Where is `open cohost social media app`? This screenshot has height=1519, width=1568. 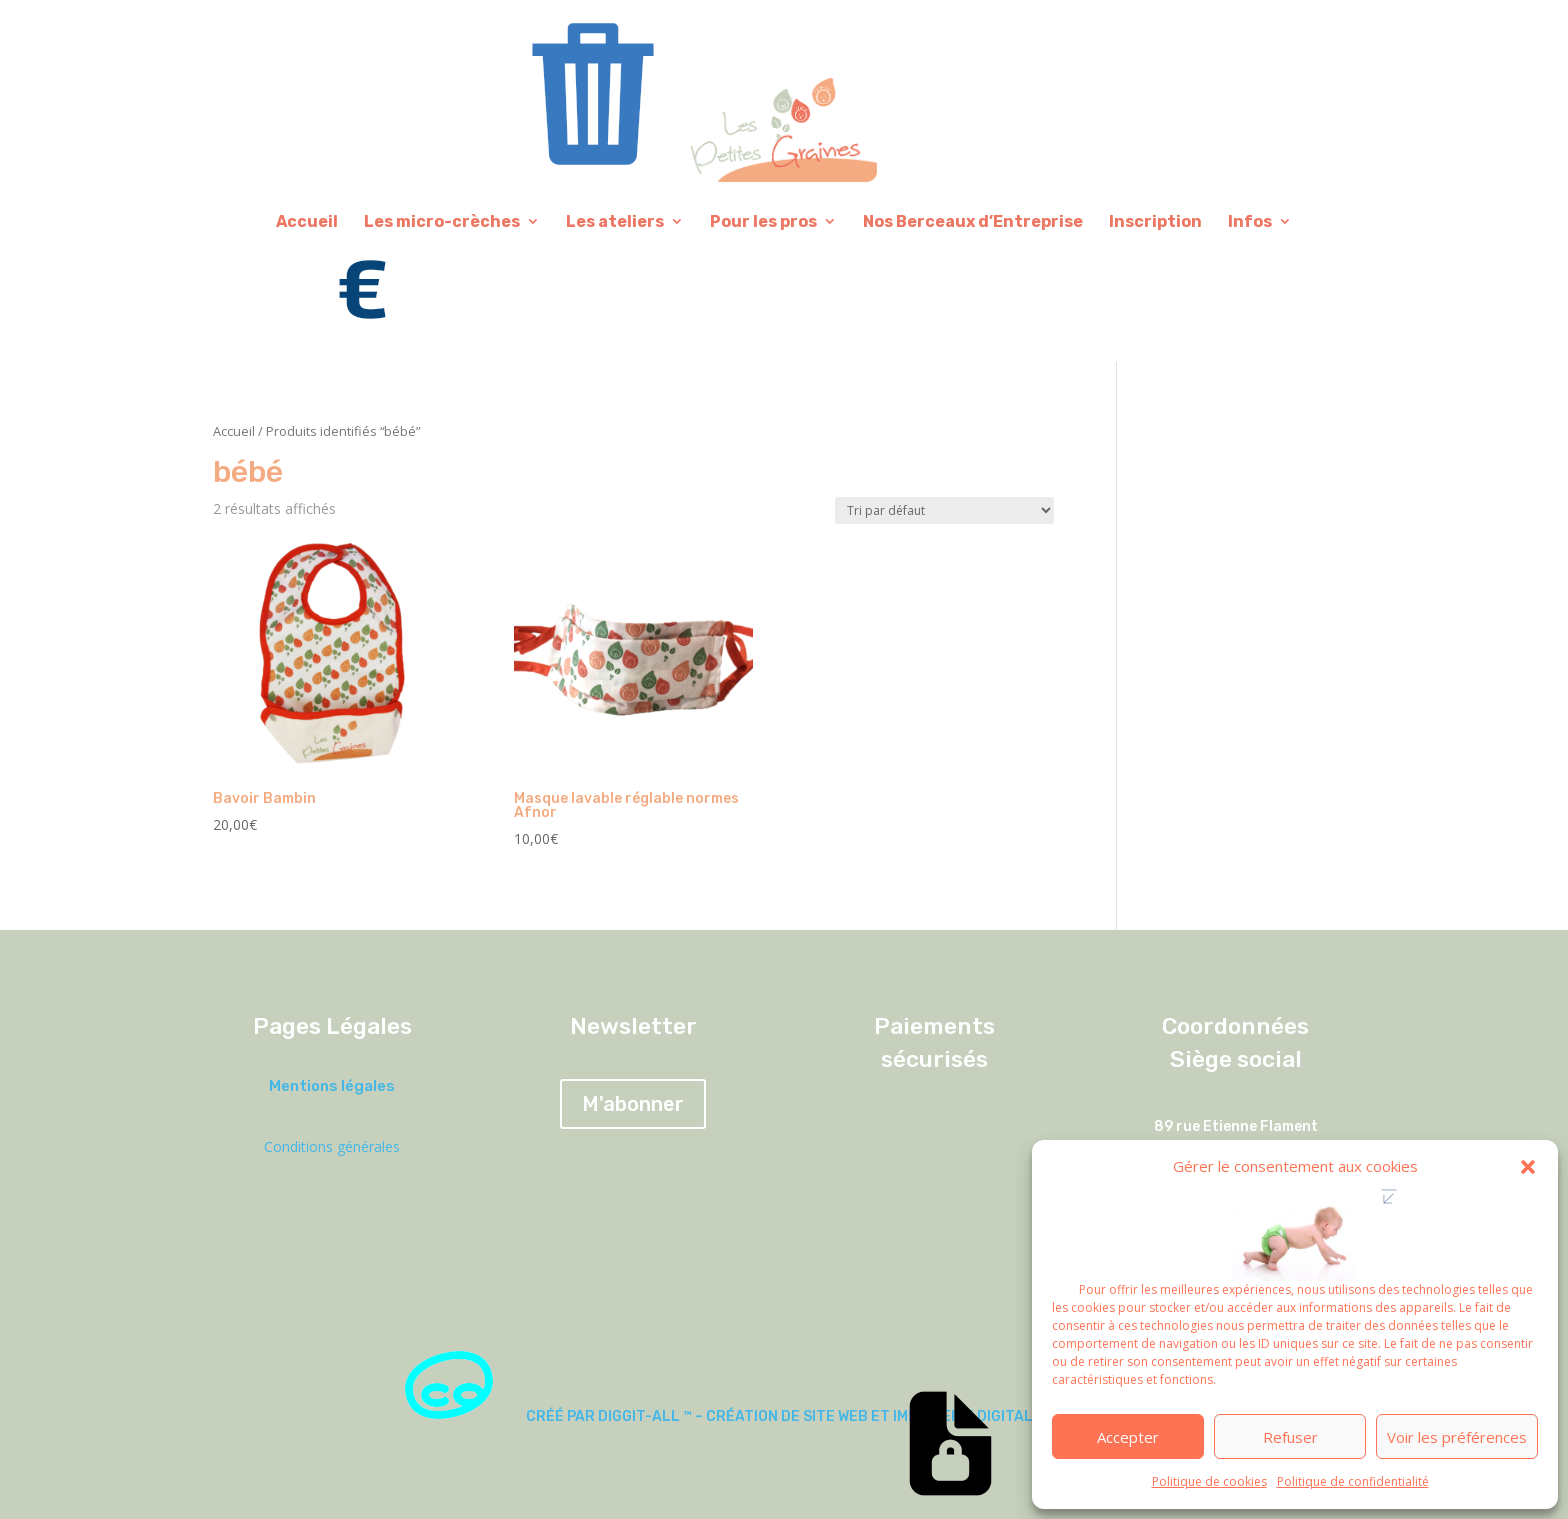 open cohost social media app is located at coordinates (449, 1387).